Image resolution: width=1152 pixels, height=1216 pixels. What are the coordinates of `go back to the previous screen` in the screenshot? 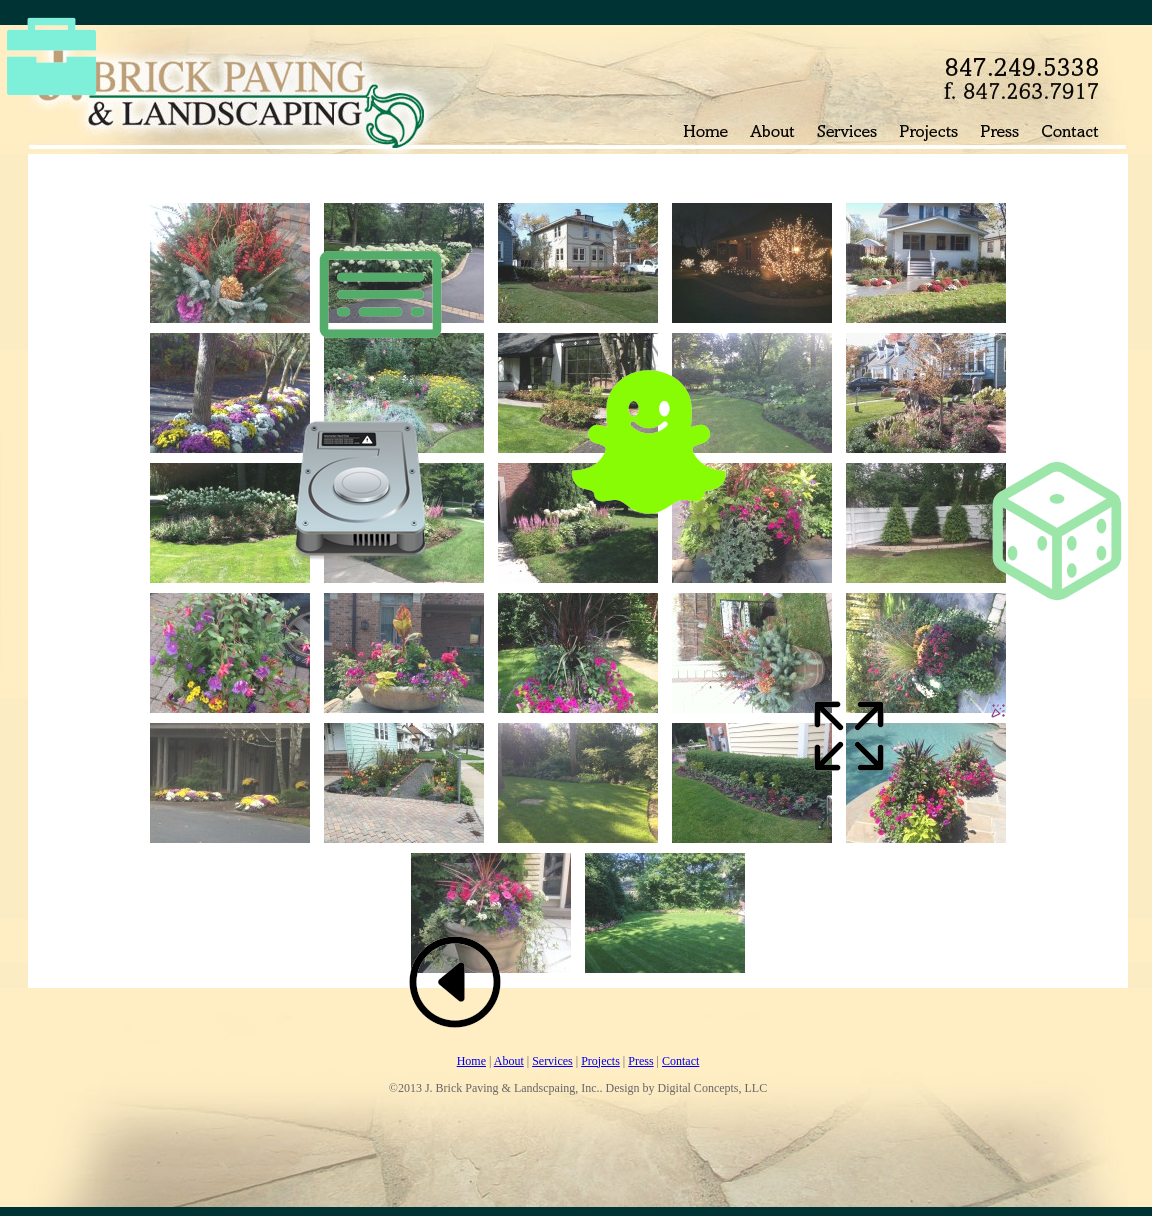 It's located at (455, 982).